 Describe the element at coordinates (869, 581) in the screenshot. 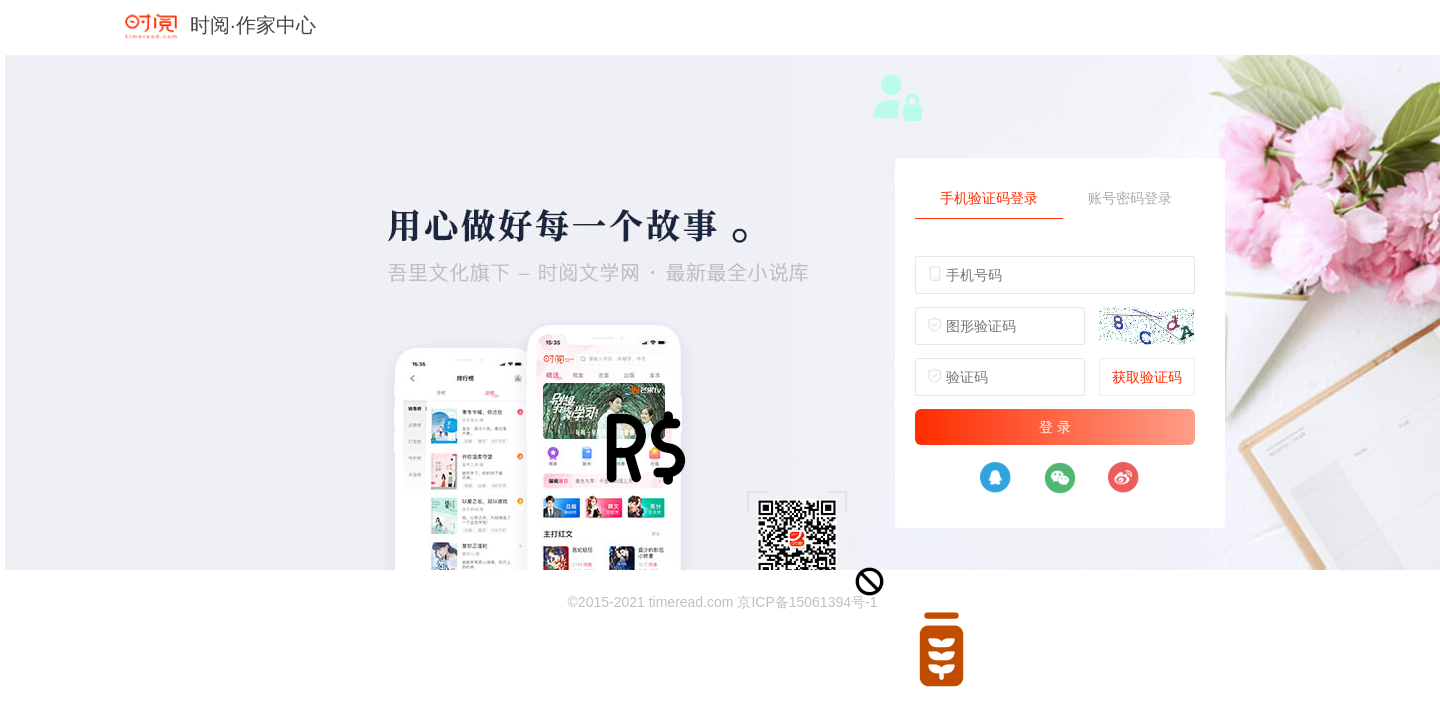

I see `indicates a blocked or prohibited action` at that location.